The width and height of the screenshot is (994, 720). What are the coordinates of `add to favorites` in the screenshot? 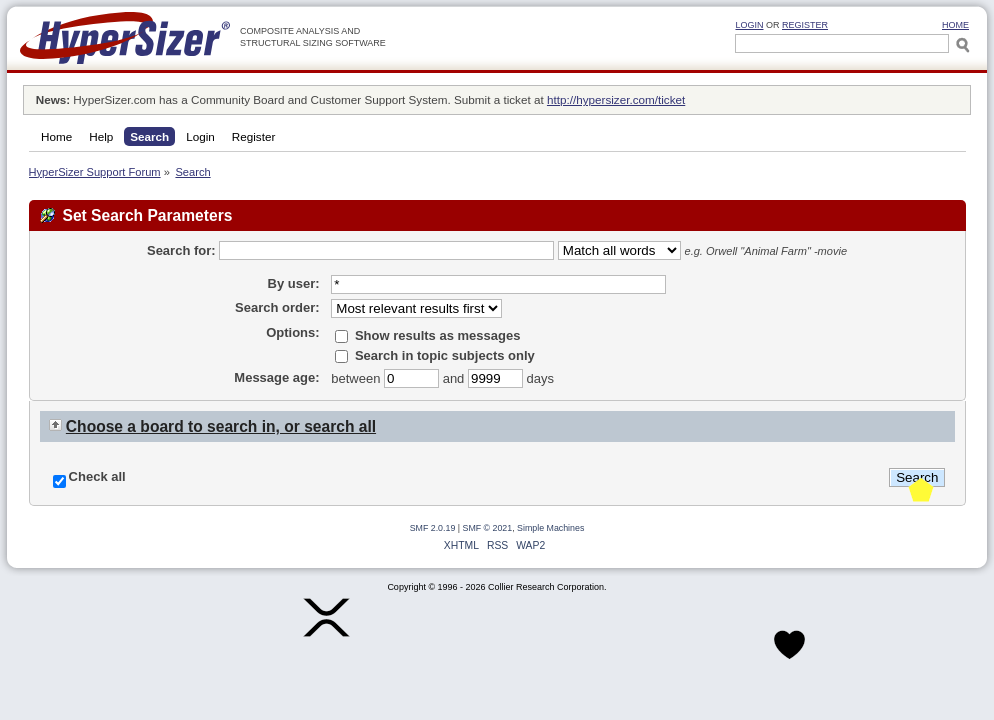 It's located at (789, 644).